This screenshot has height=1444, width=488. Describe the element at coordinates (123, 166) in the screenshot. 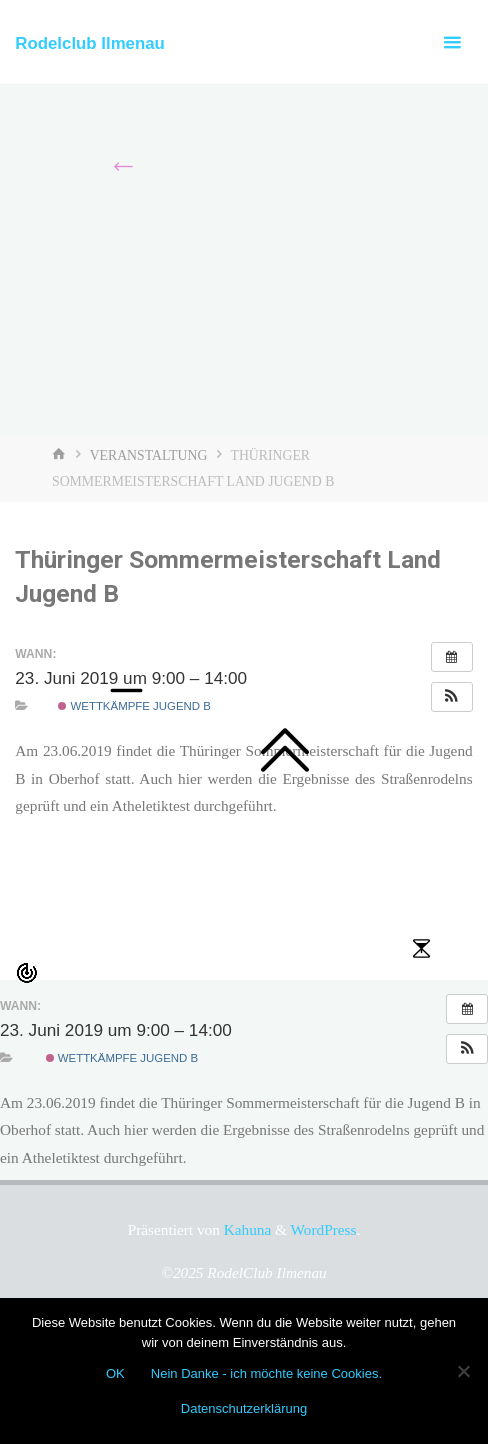

I see `go back to the previous screen` at that location.